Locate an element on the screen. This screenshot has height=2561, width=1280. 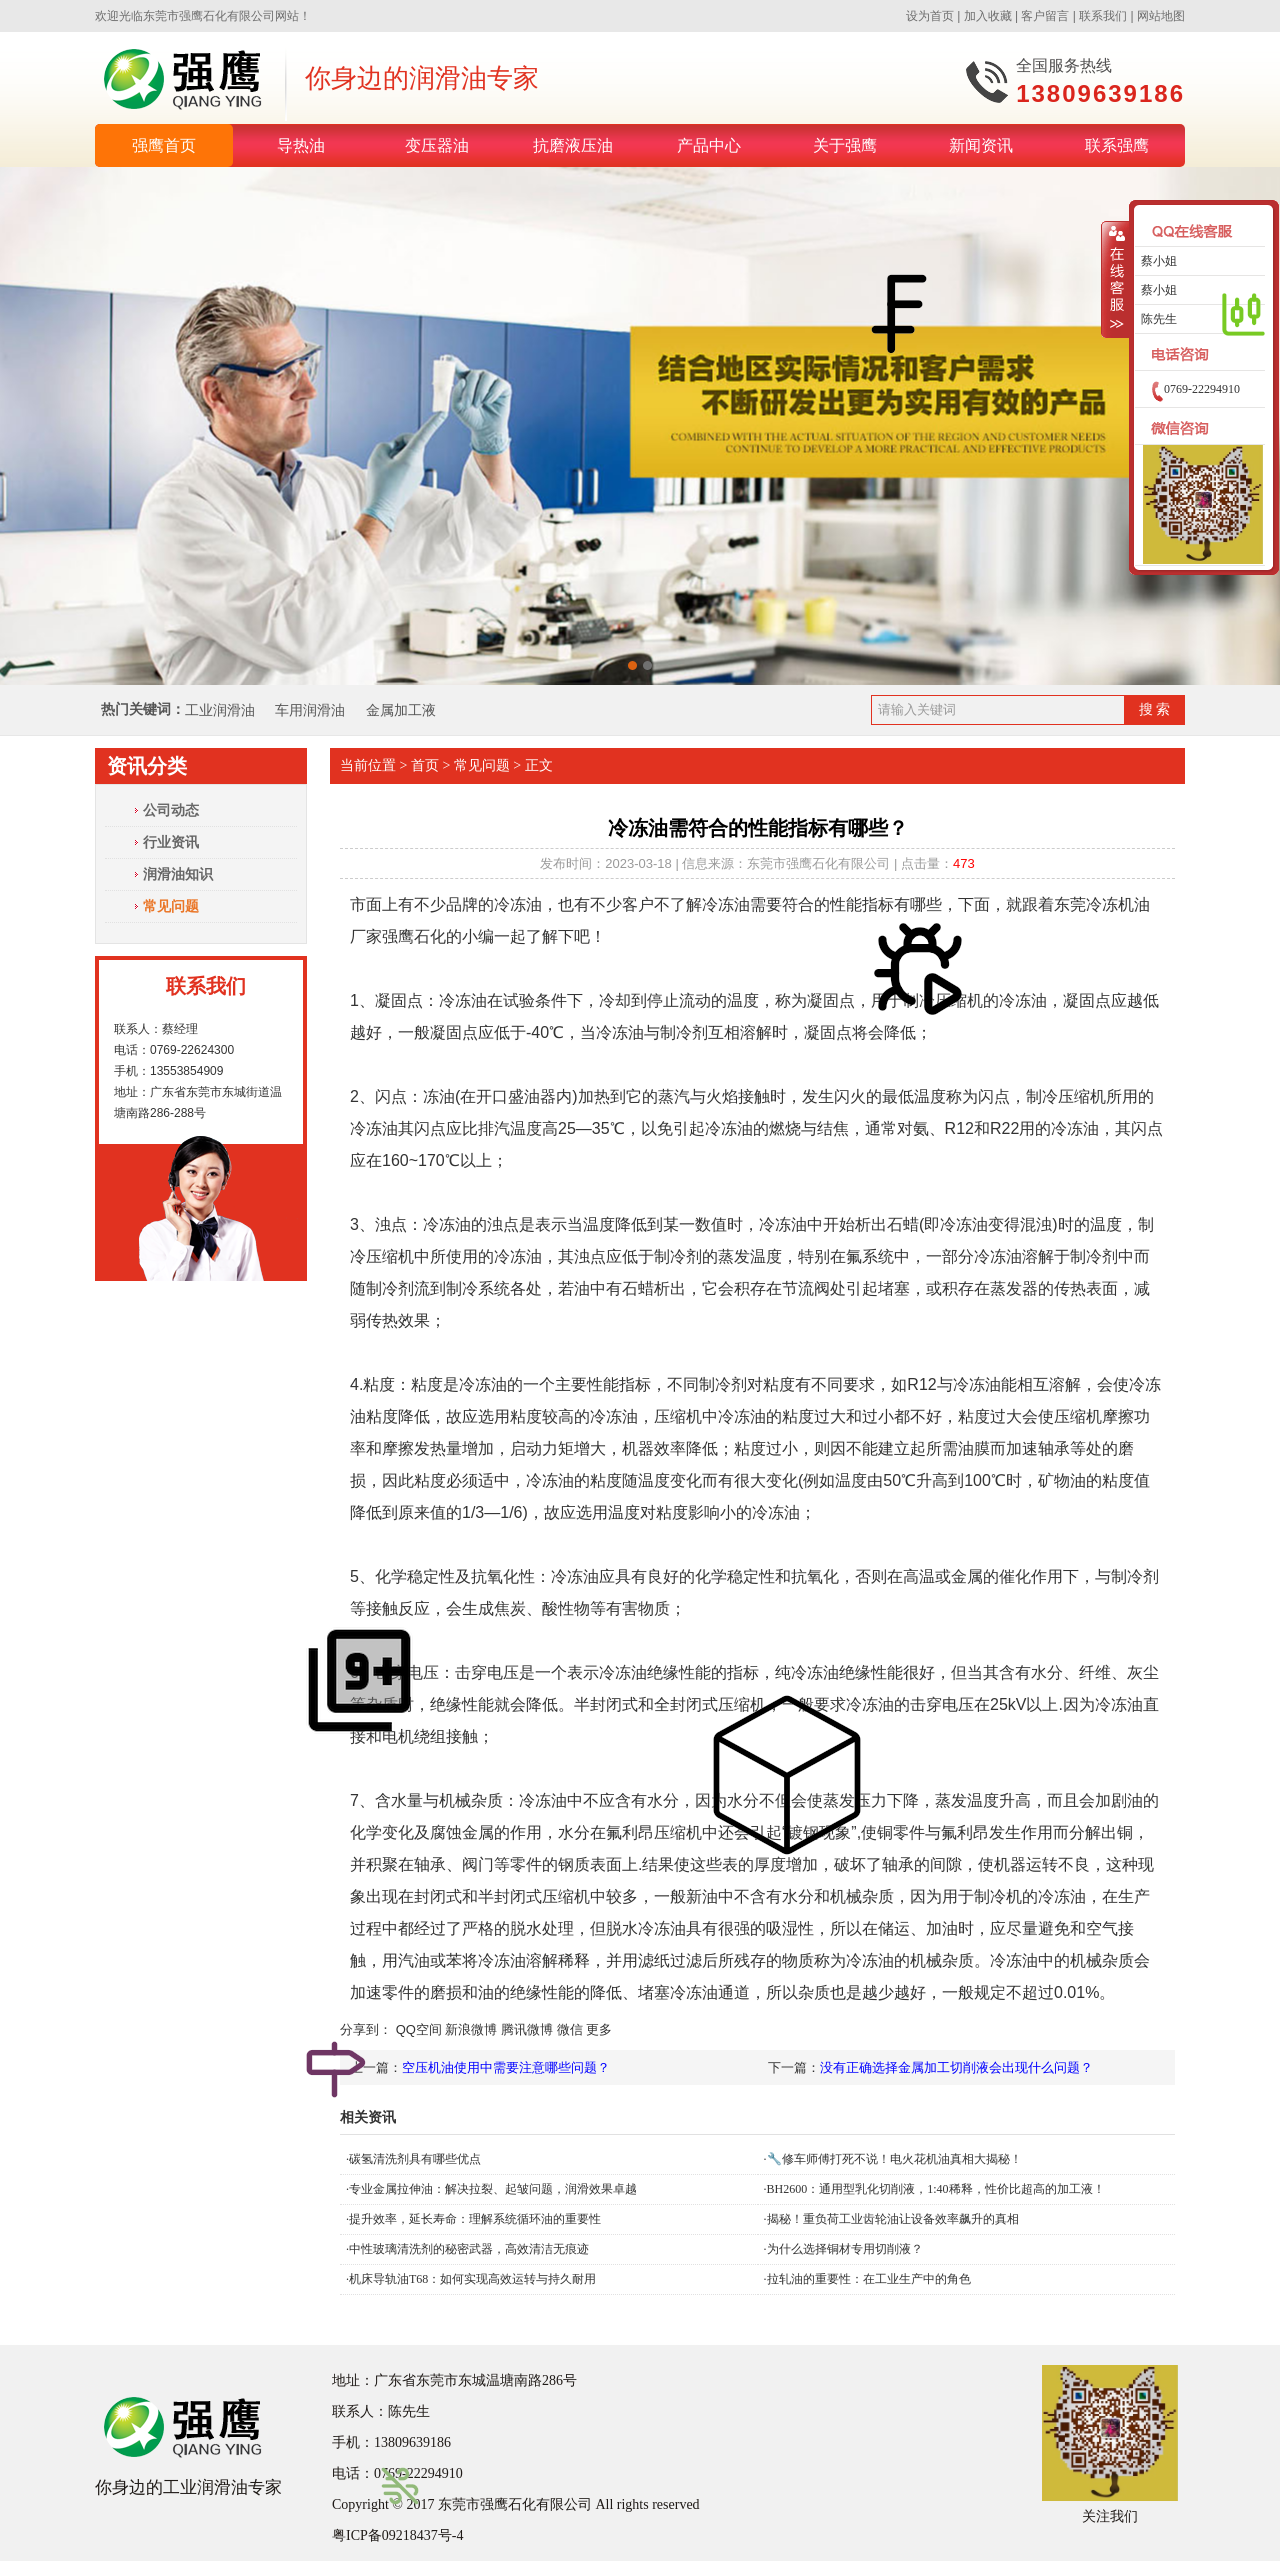
navigate to project milestones is located at coordinates (334, 2069).